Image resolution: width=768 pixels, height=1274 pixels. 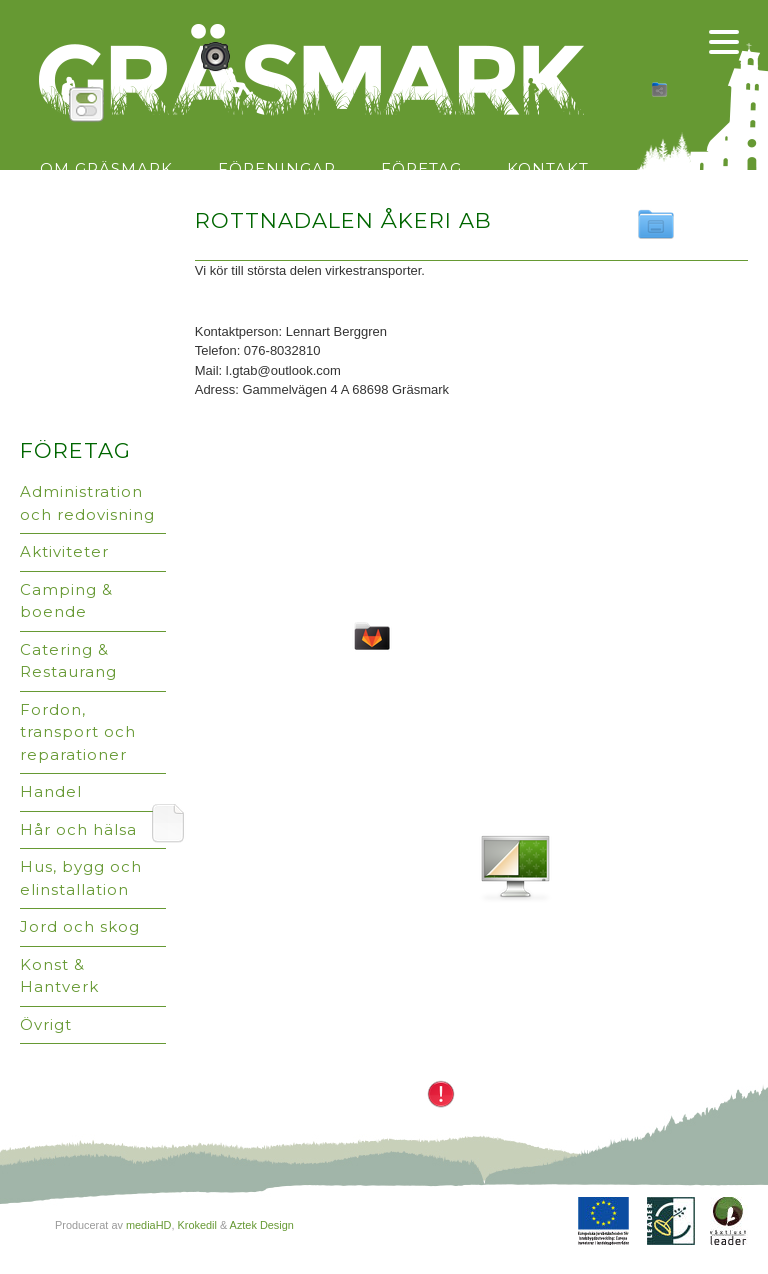 What do you see at coordinates (441, 1094) in the screenshot?
I see `indicates a warning or alert in a dialog` at bounding box center [441, 1094].